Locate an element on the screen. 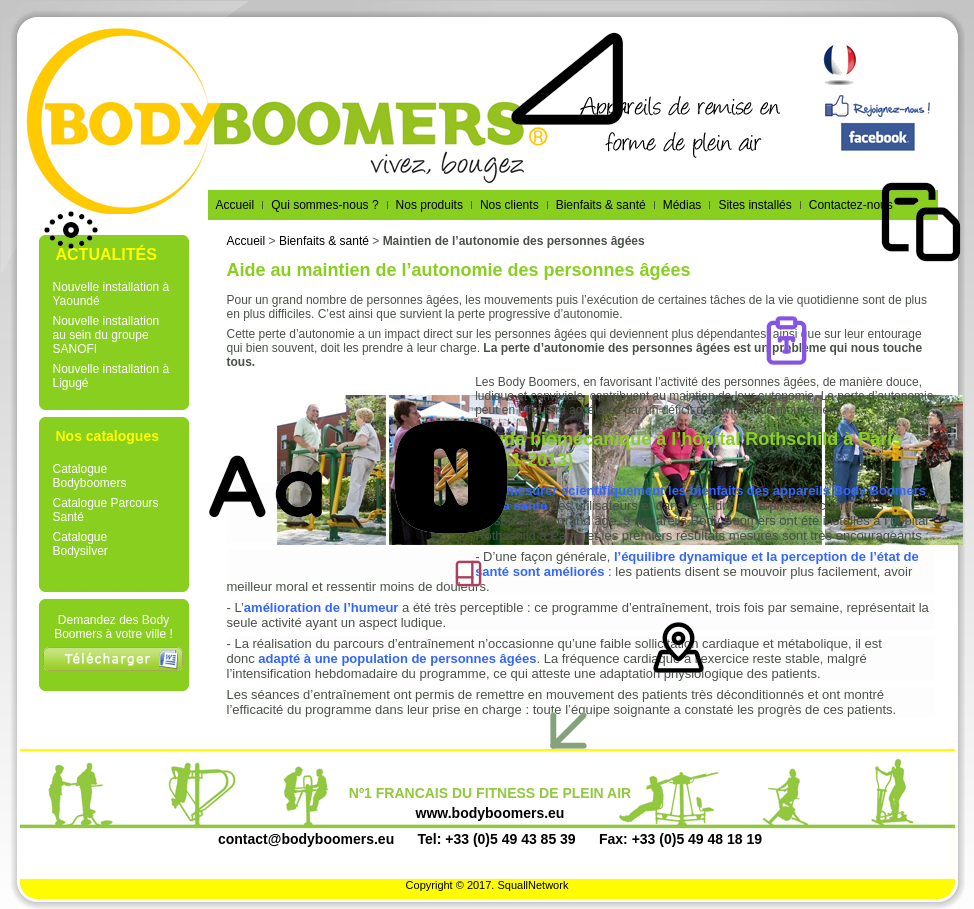 The height and width of the screenshot is (909, 974). view pinned location on map is located at coordinates (678, 647).